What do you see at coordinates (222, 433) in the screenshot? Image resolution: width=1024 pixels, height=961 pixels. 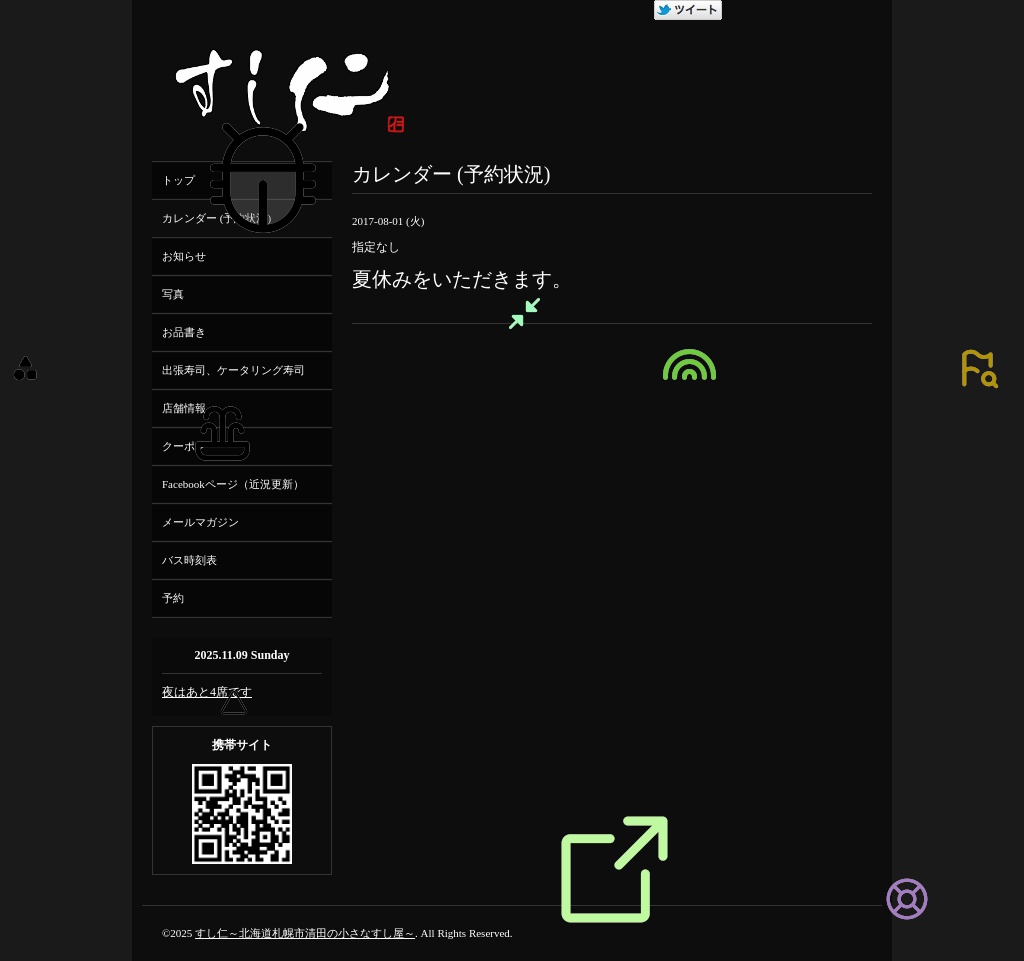 I see `locate nearby fountains or water features` at bounding box center [222, 433].